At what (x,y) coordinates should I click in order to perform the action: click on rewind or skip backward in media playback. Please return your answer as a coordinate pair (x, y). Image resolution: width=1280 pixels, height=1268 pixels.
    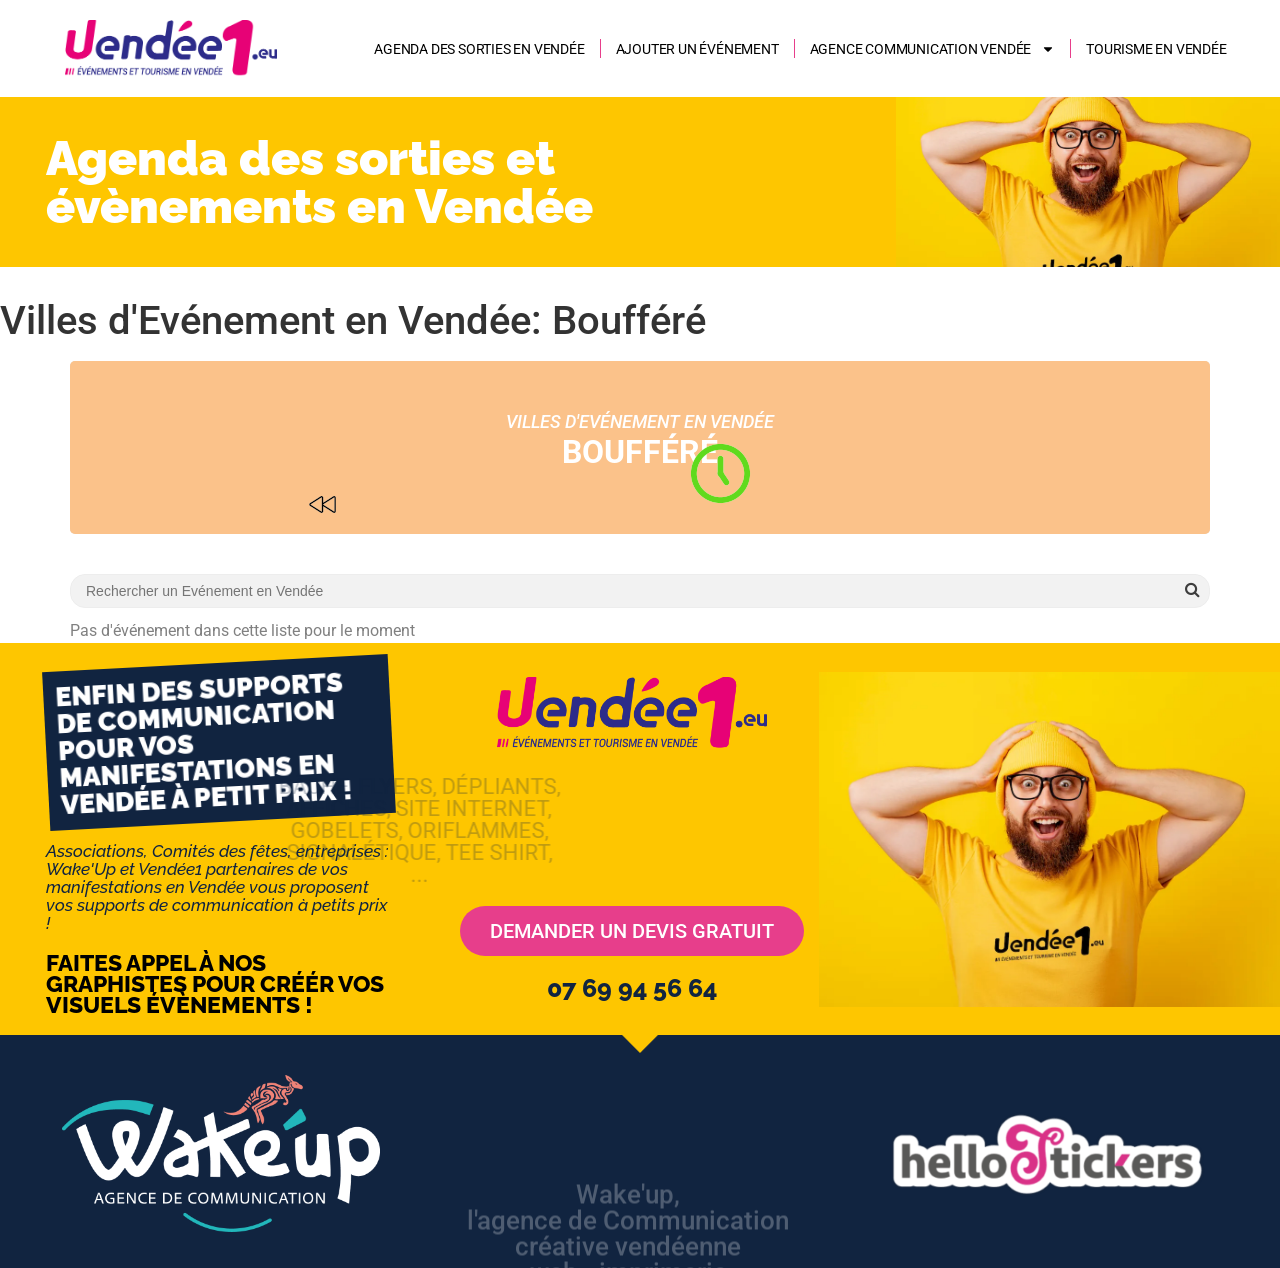
    Looking at the image, I should click on (323, 504).